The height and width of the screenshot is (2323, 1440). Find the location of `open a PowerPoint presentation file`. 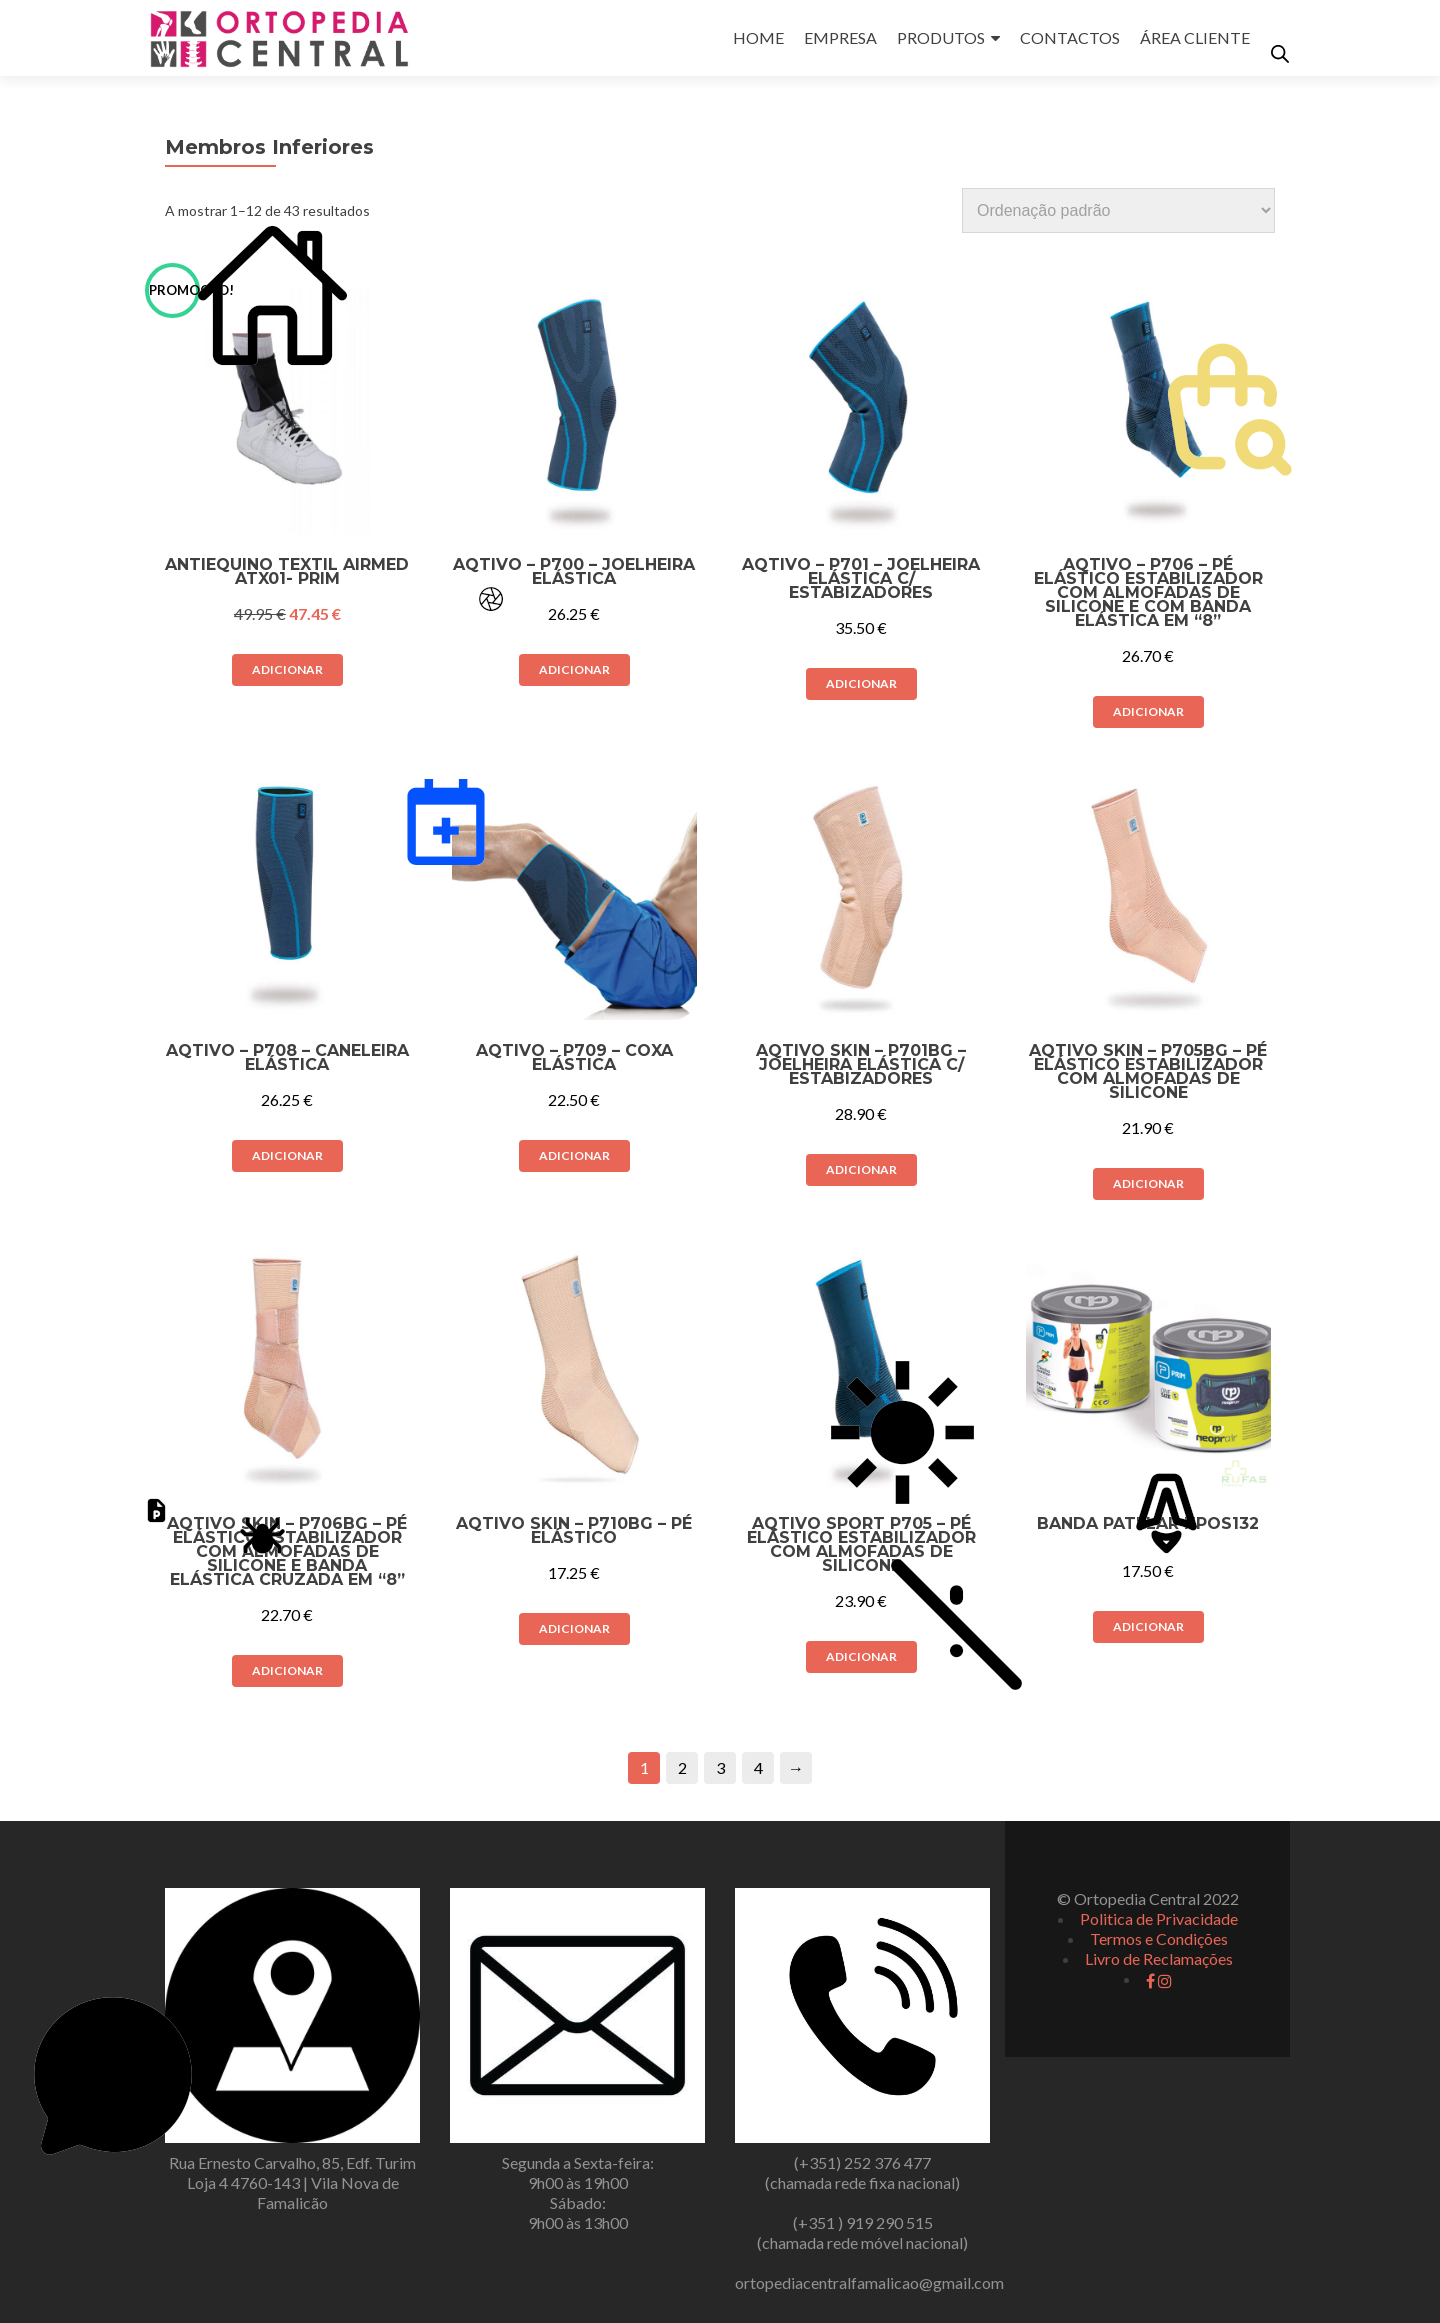

open a PowerPoint presentation file is located at coordinates (156, 1510).